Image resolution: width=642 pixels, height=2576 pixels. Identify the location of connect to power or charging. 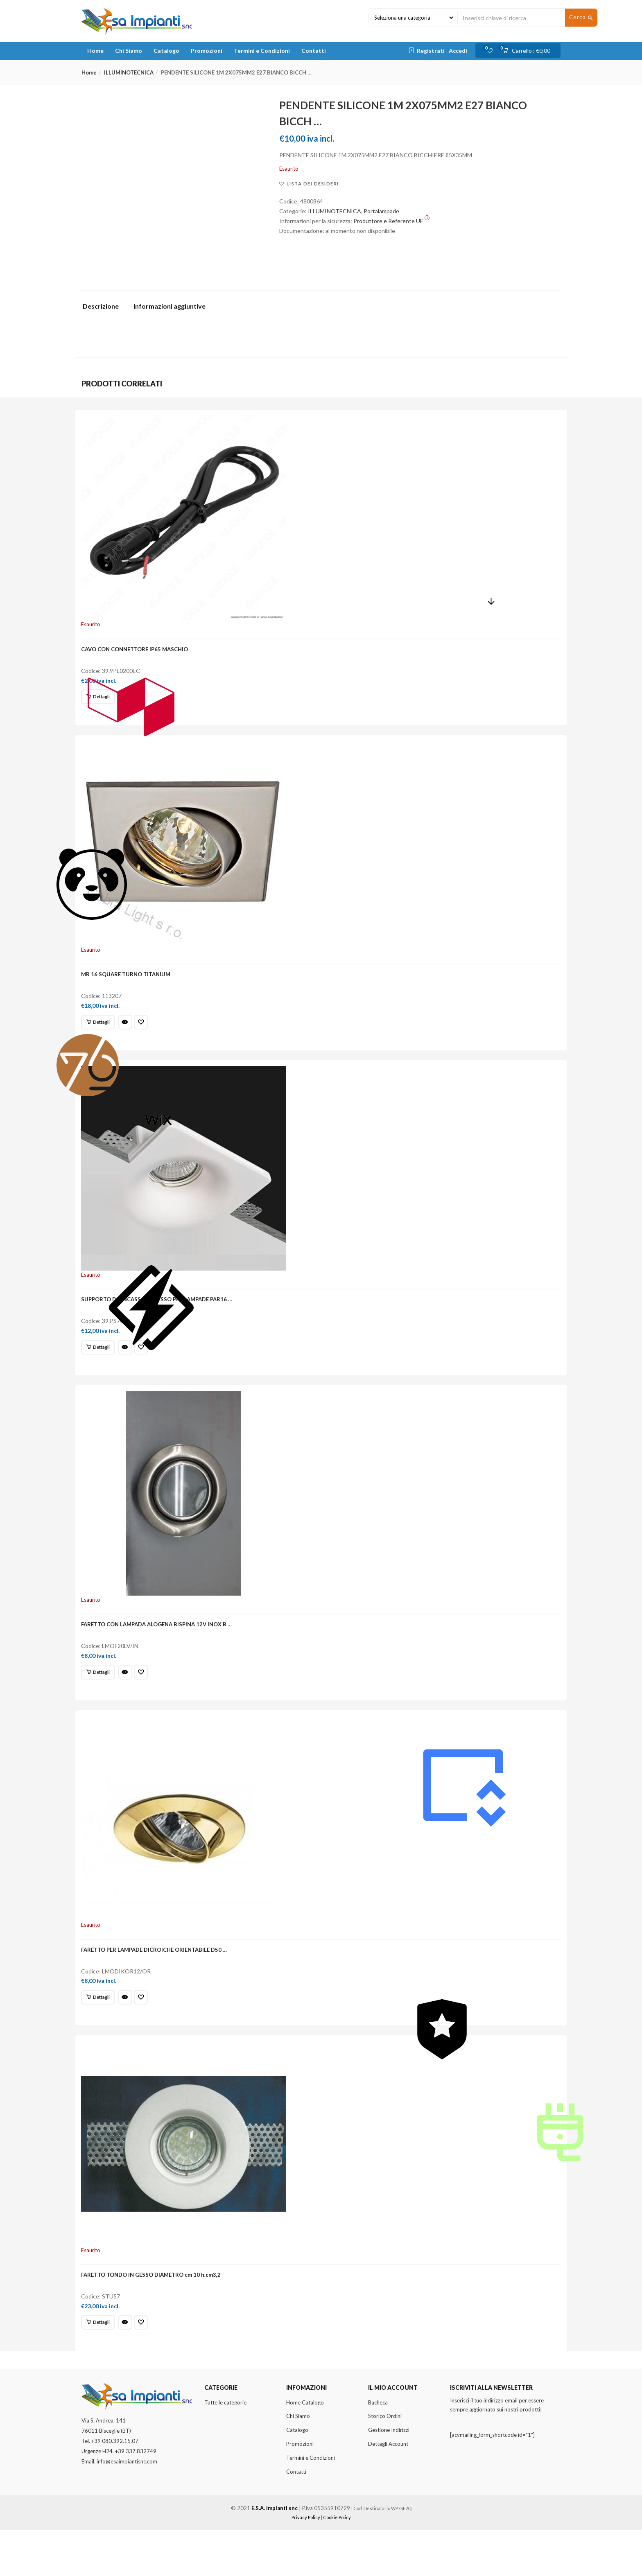
(560, 2132).